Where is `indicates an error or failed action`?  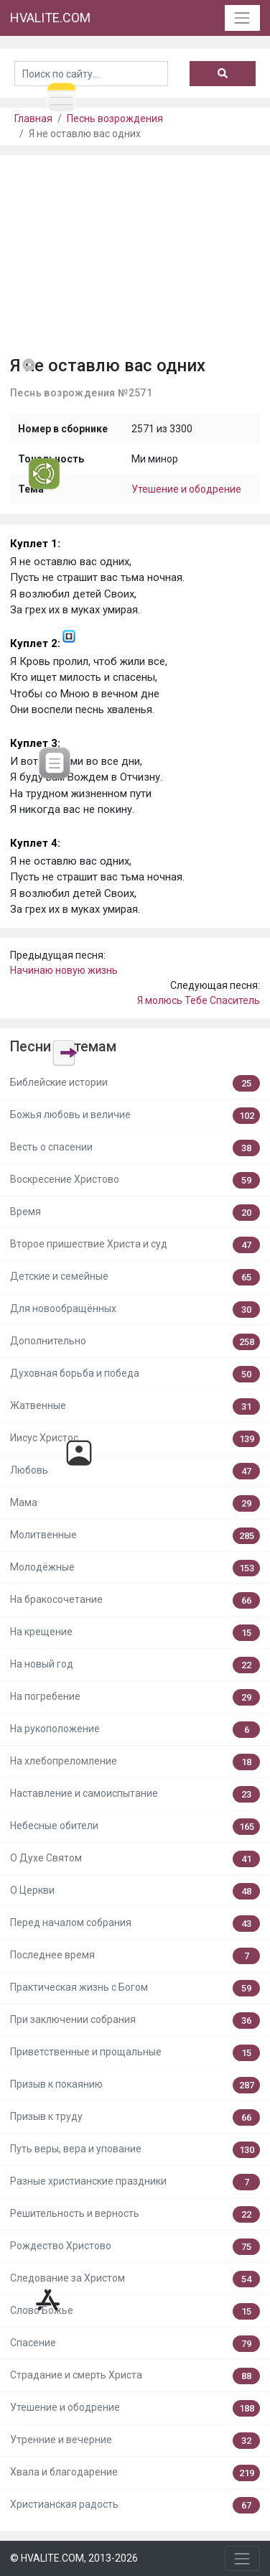 indicates an error or failed action is located at coordinates (29, 365).